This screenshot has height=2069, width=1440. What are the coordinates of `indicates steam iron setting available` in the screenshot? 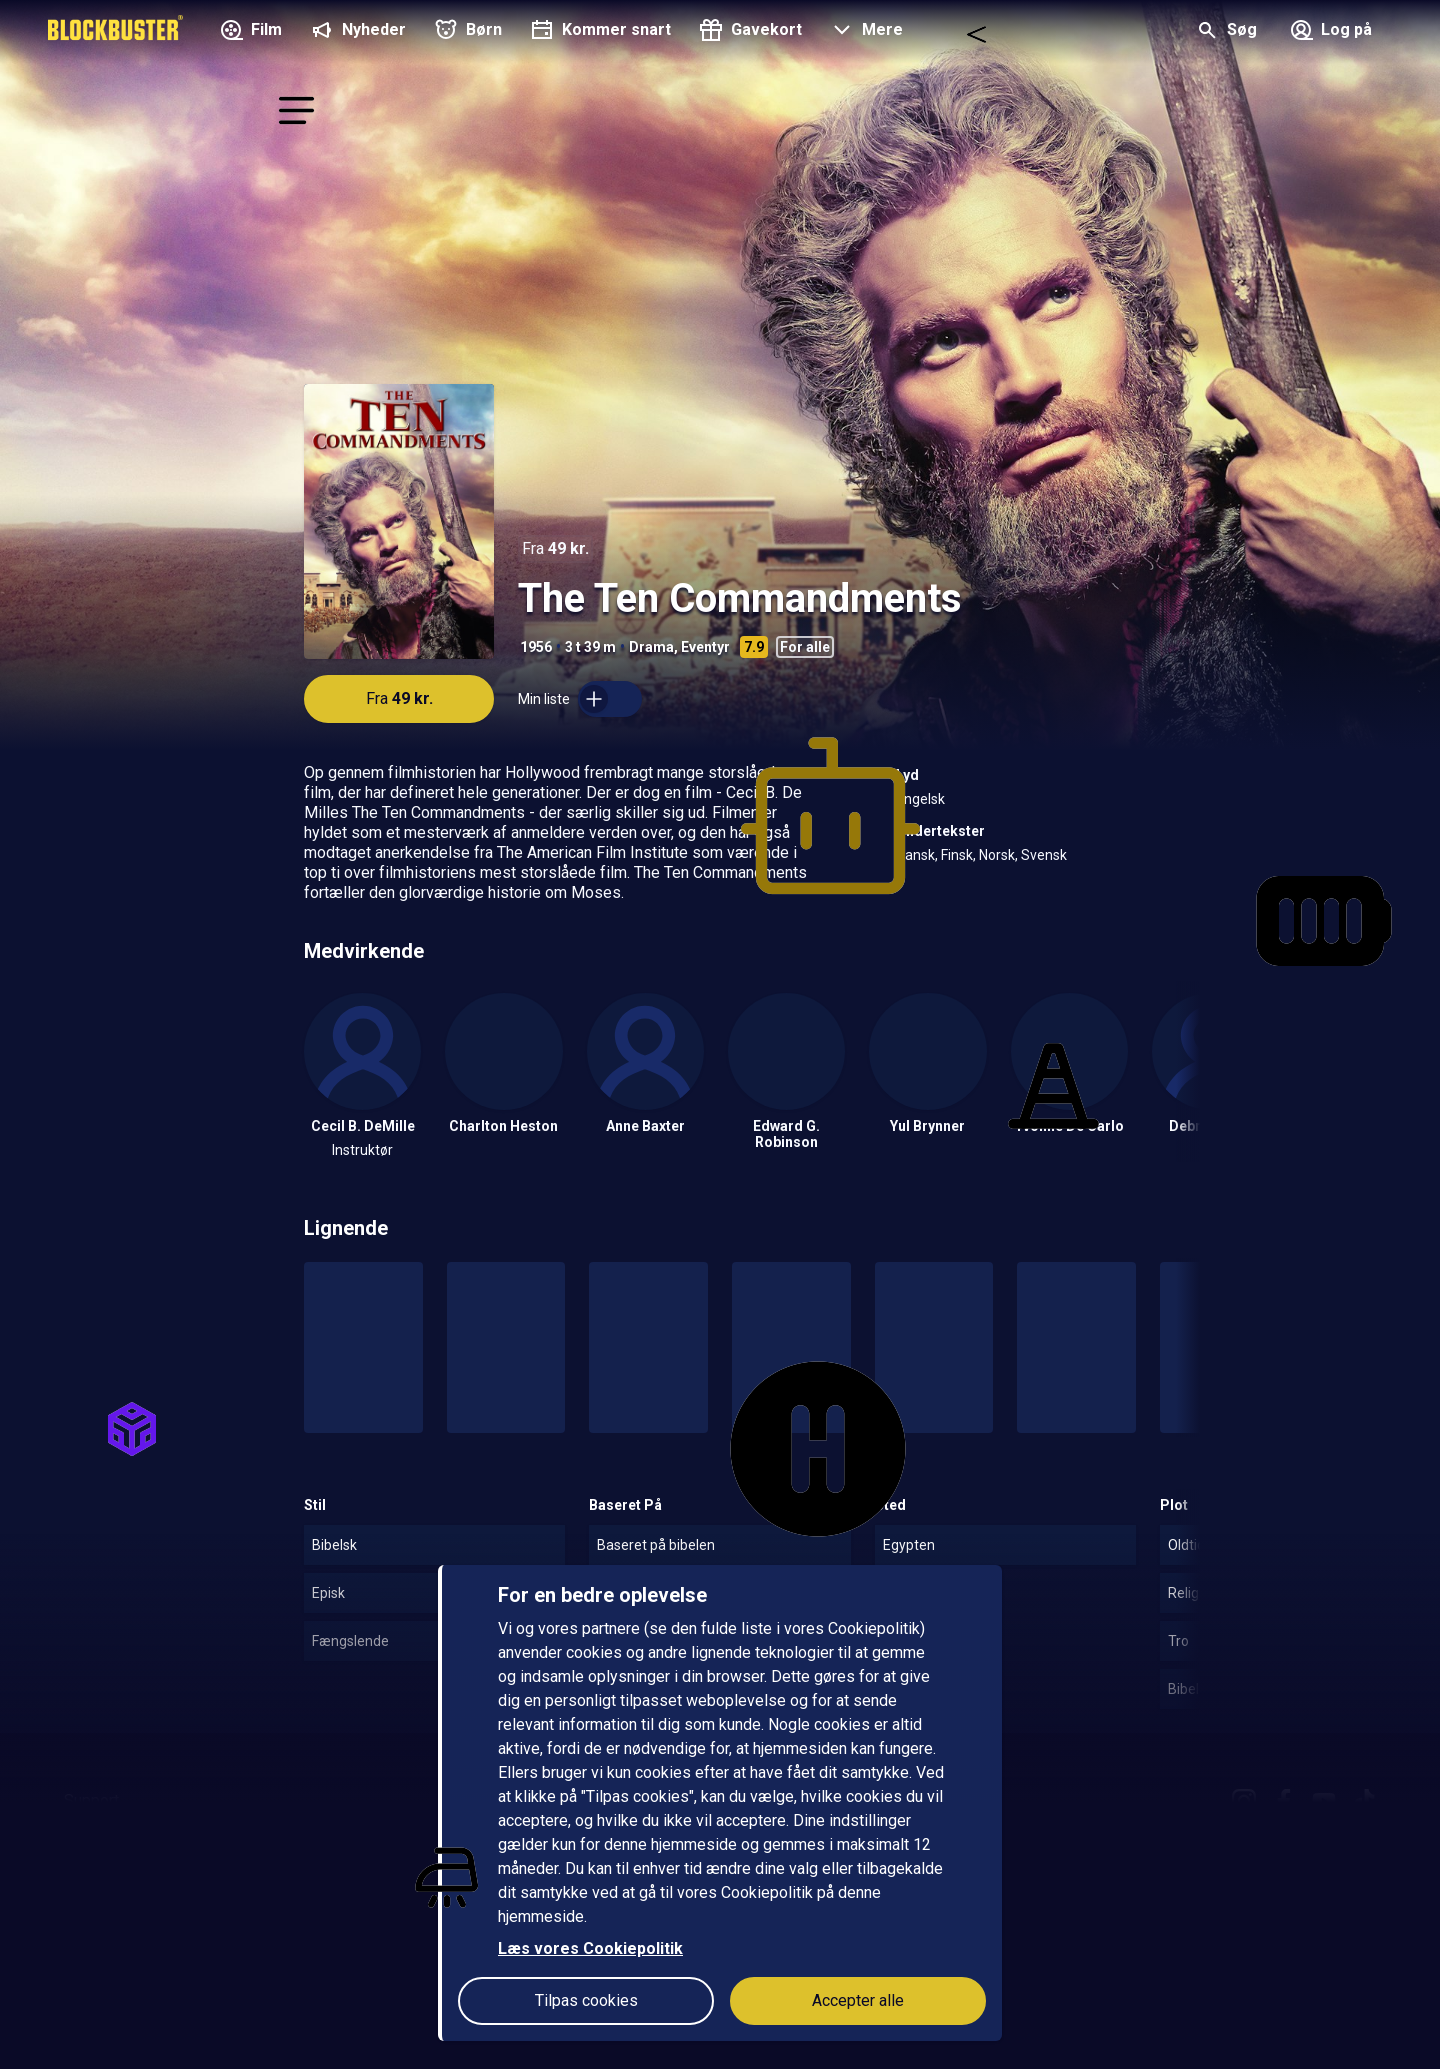 It's located at (447, 1876).